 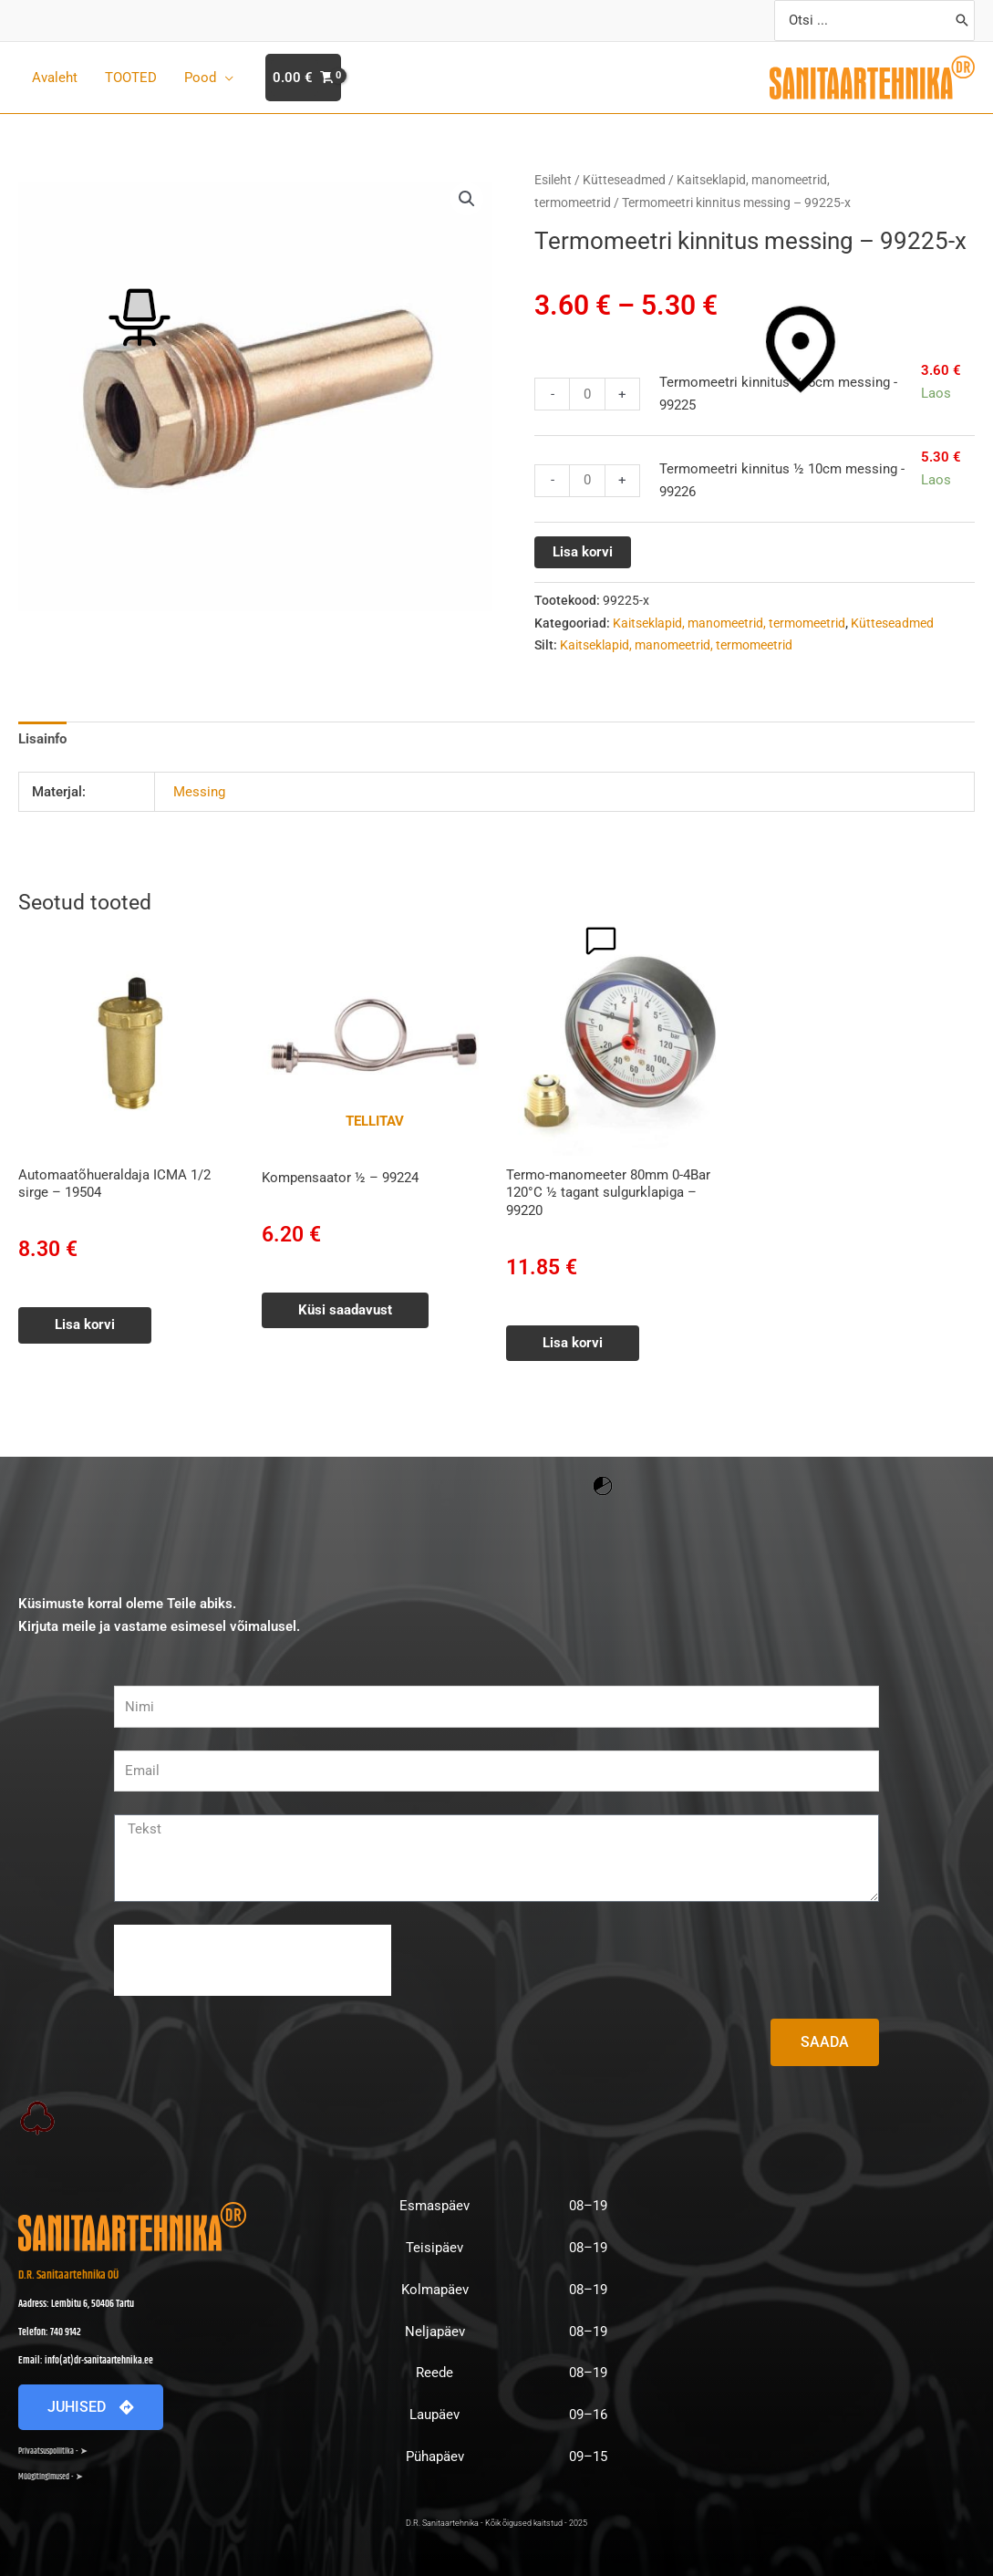 I want to click on open chat or messaging, so click(x=601, y=939).